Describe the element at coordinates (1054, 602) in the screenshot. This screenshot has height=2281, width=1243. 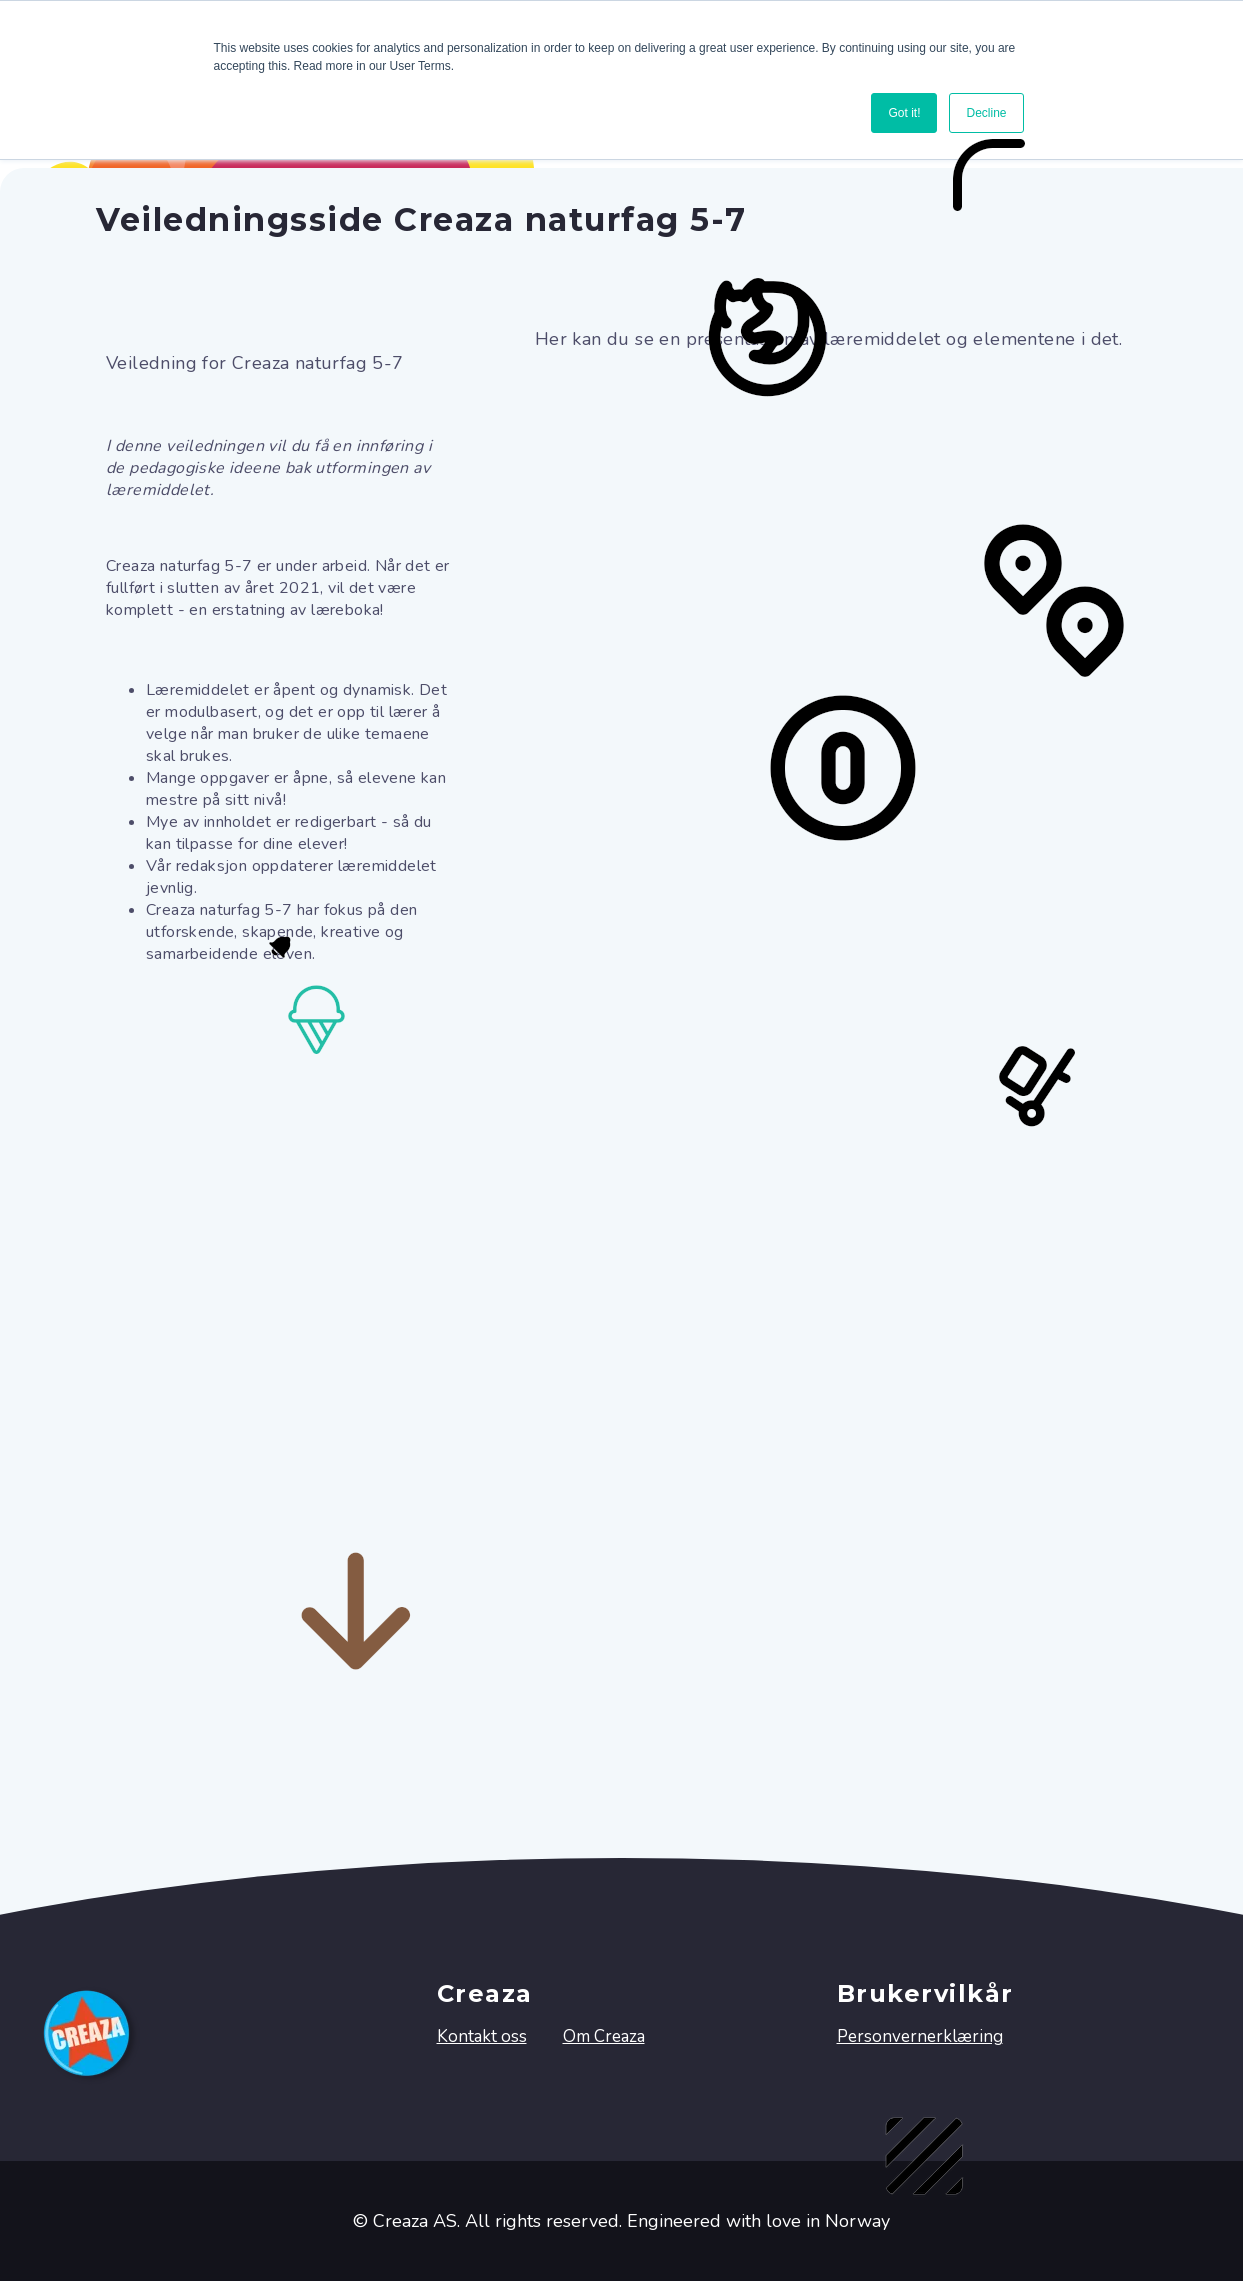
I see `view multiple saved locations` at that location.